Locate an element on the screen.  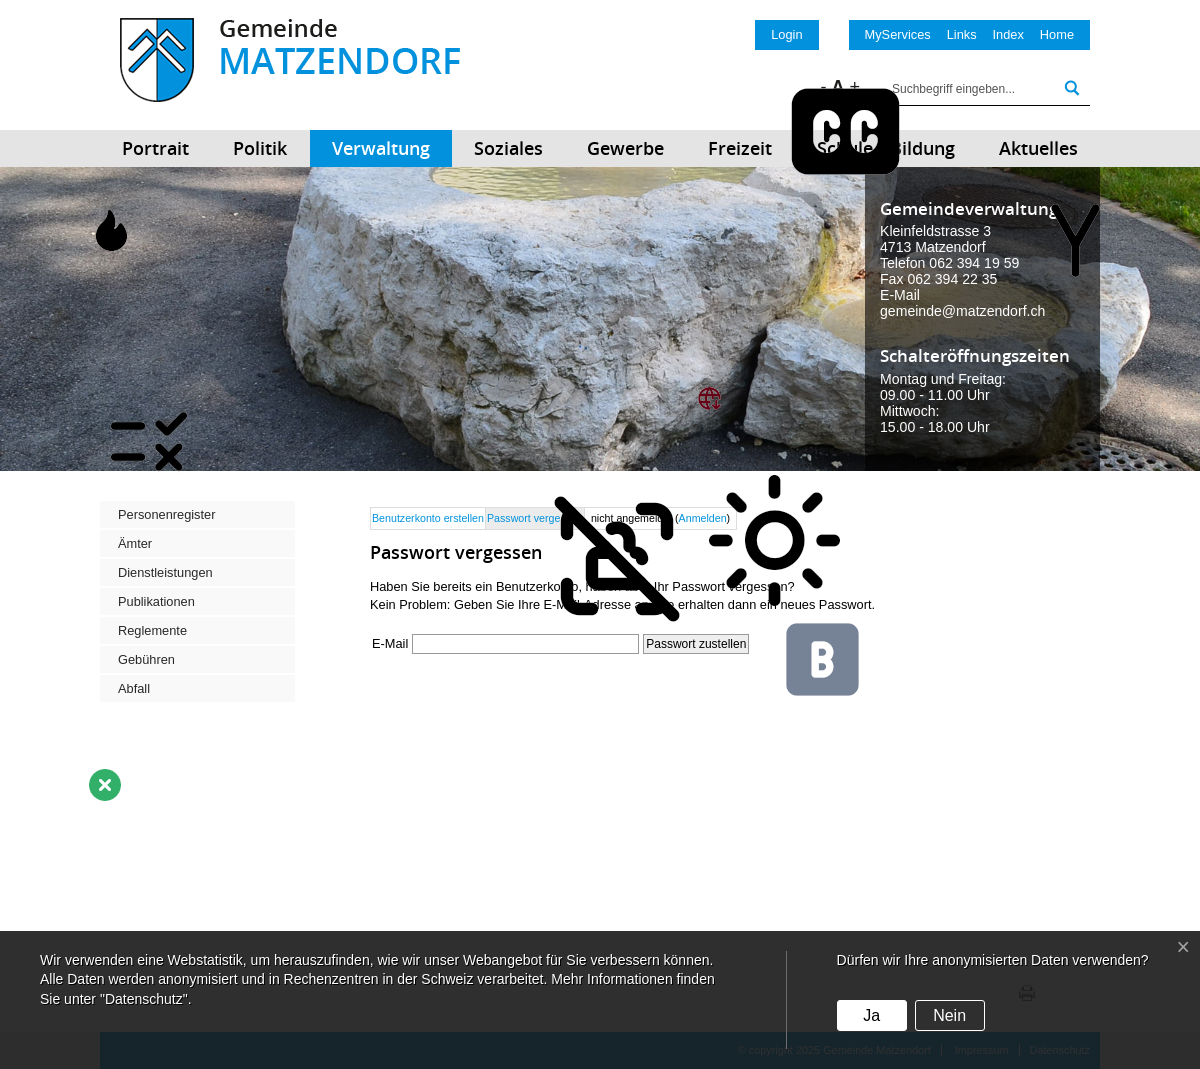
the letter Y character or text element is located at coordinates (1075, 240).